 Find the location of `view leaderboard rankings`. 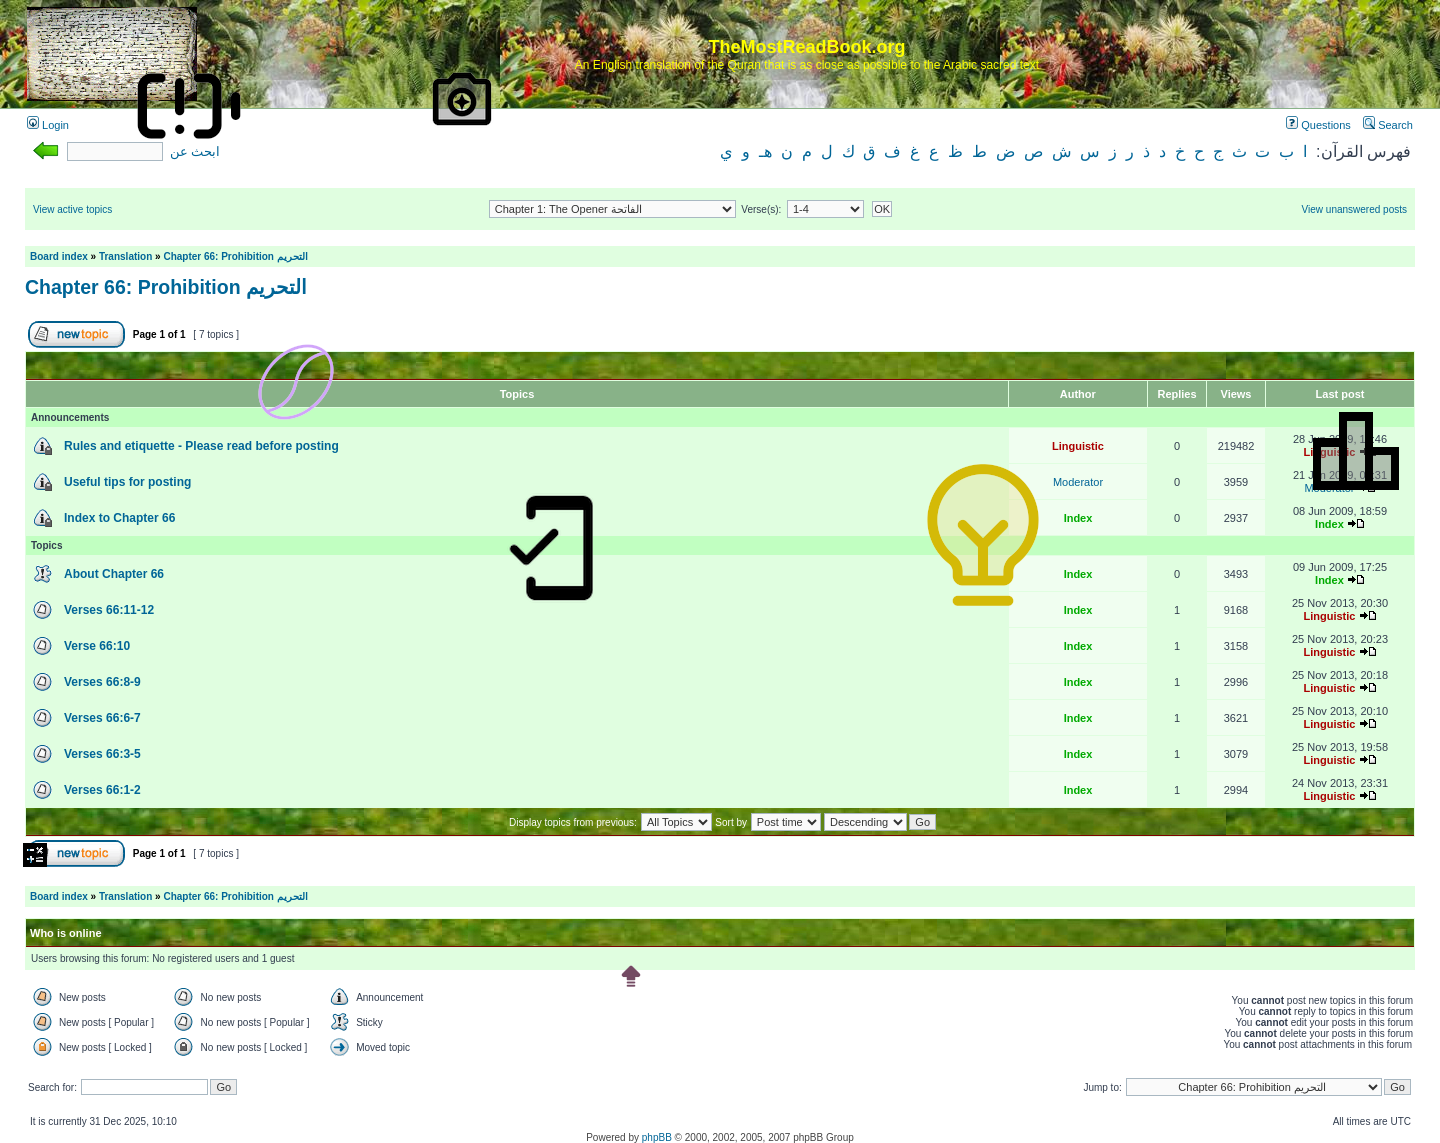

view leaderboard rankings is located at coordinates (1356, 451).